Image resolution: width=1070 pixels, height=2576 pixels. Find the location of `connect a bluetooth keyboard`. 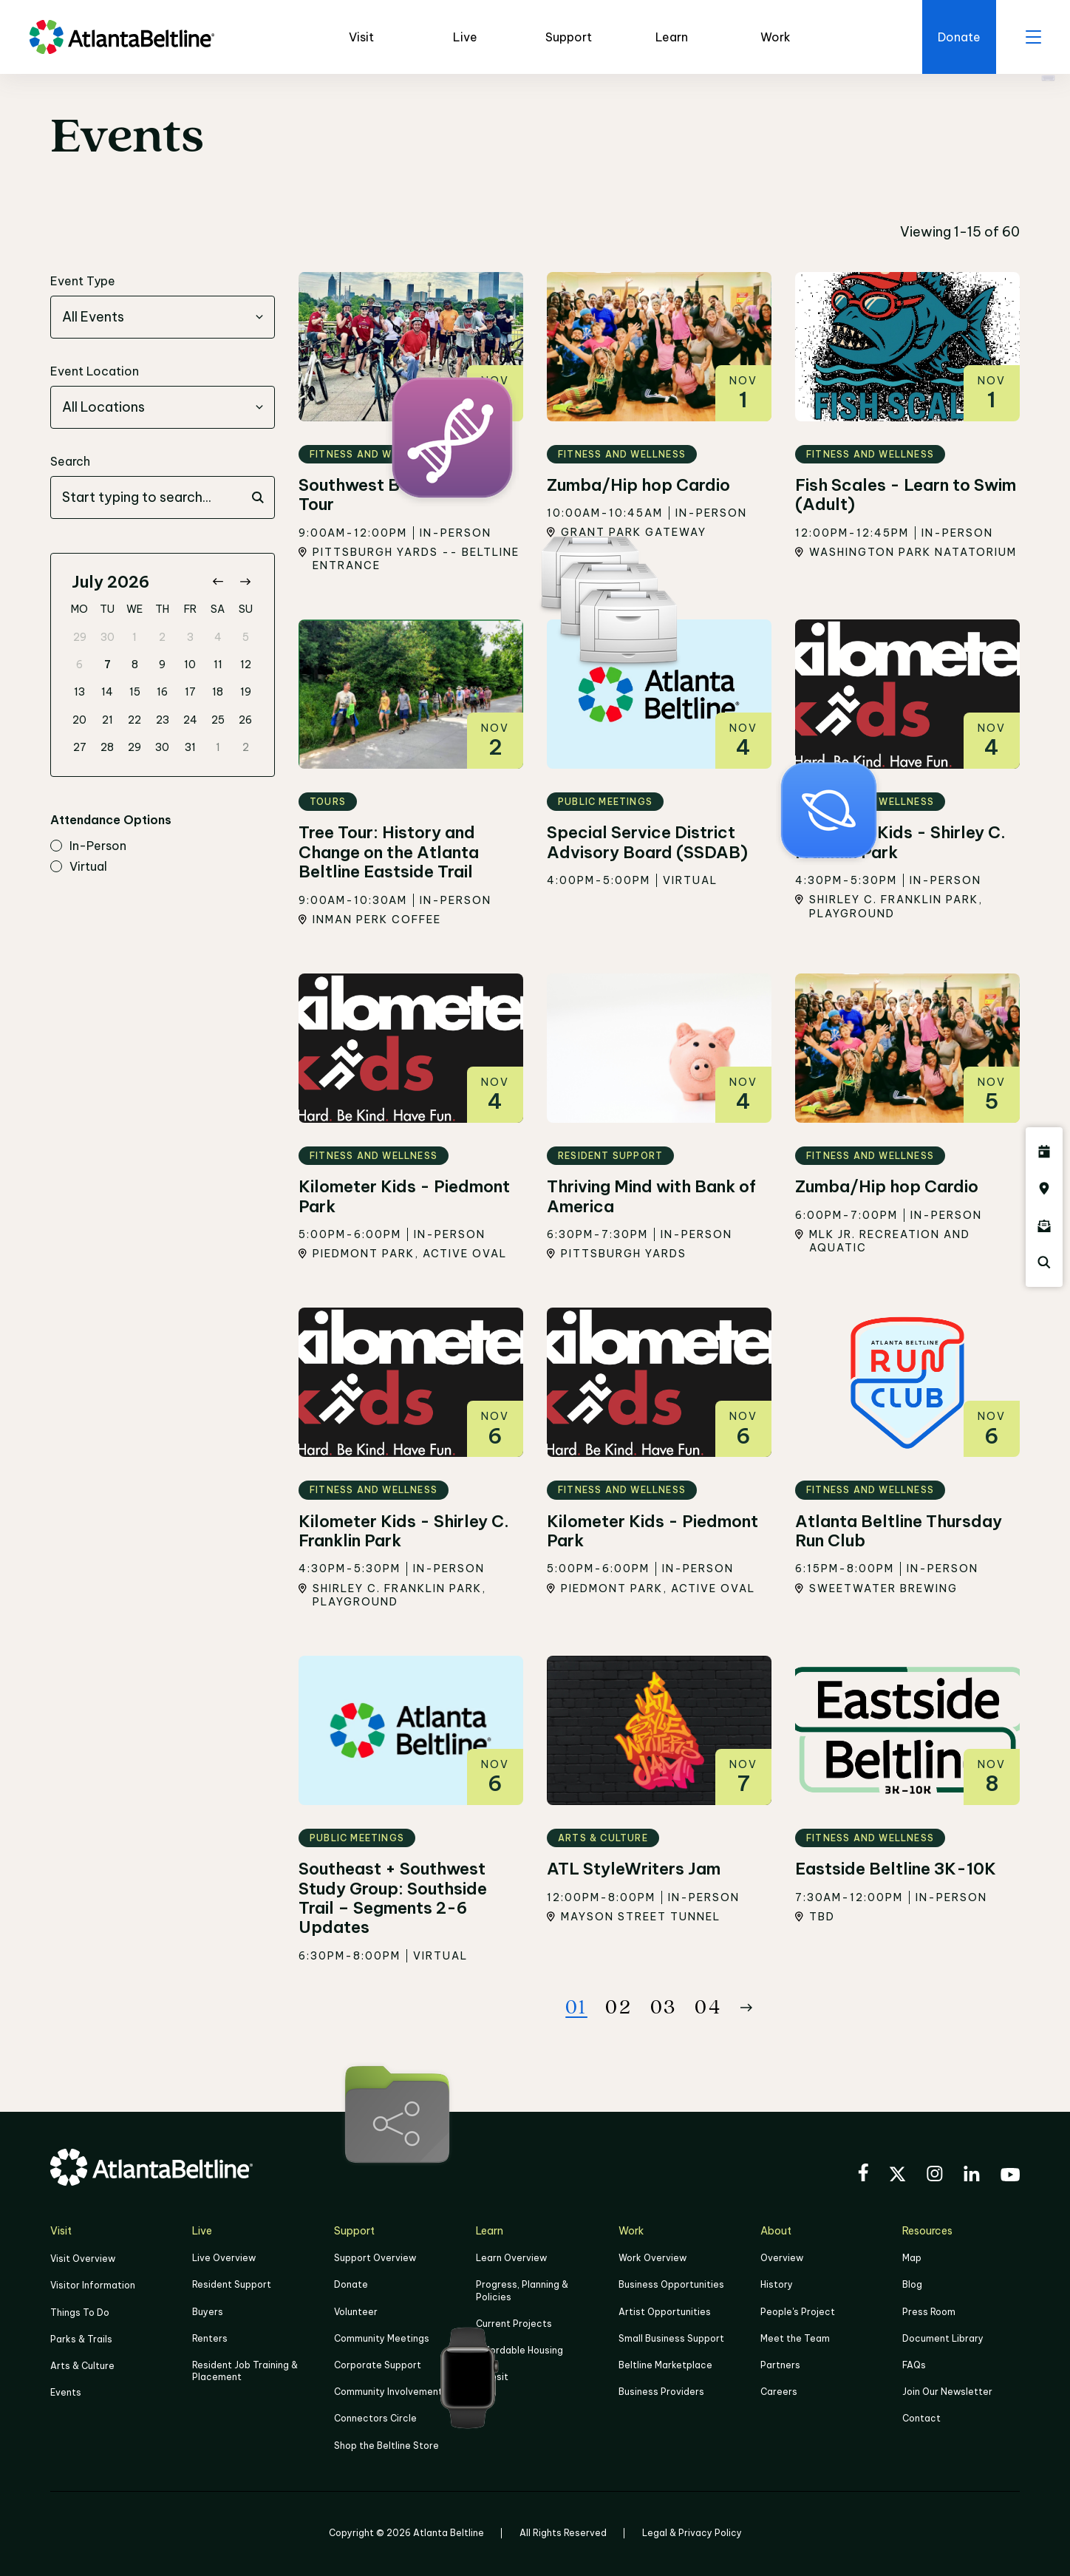

connect a bluetooth keyboard is located at coordinates (1048, 78).